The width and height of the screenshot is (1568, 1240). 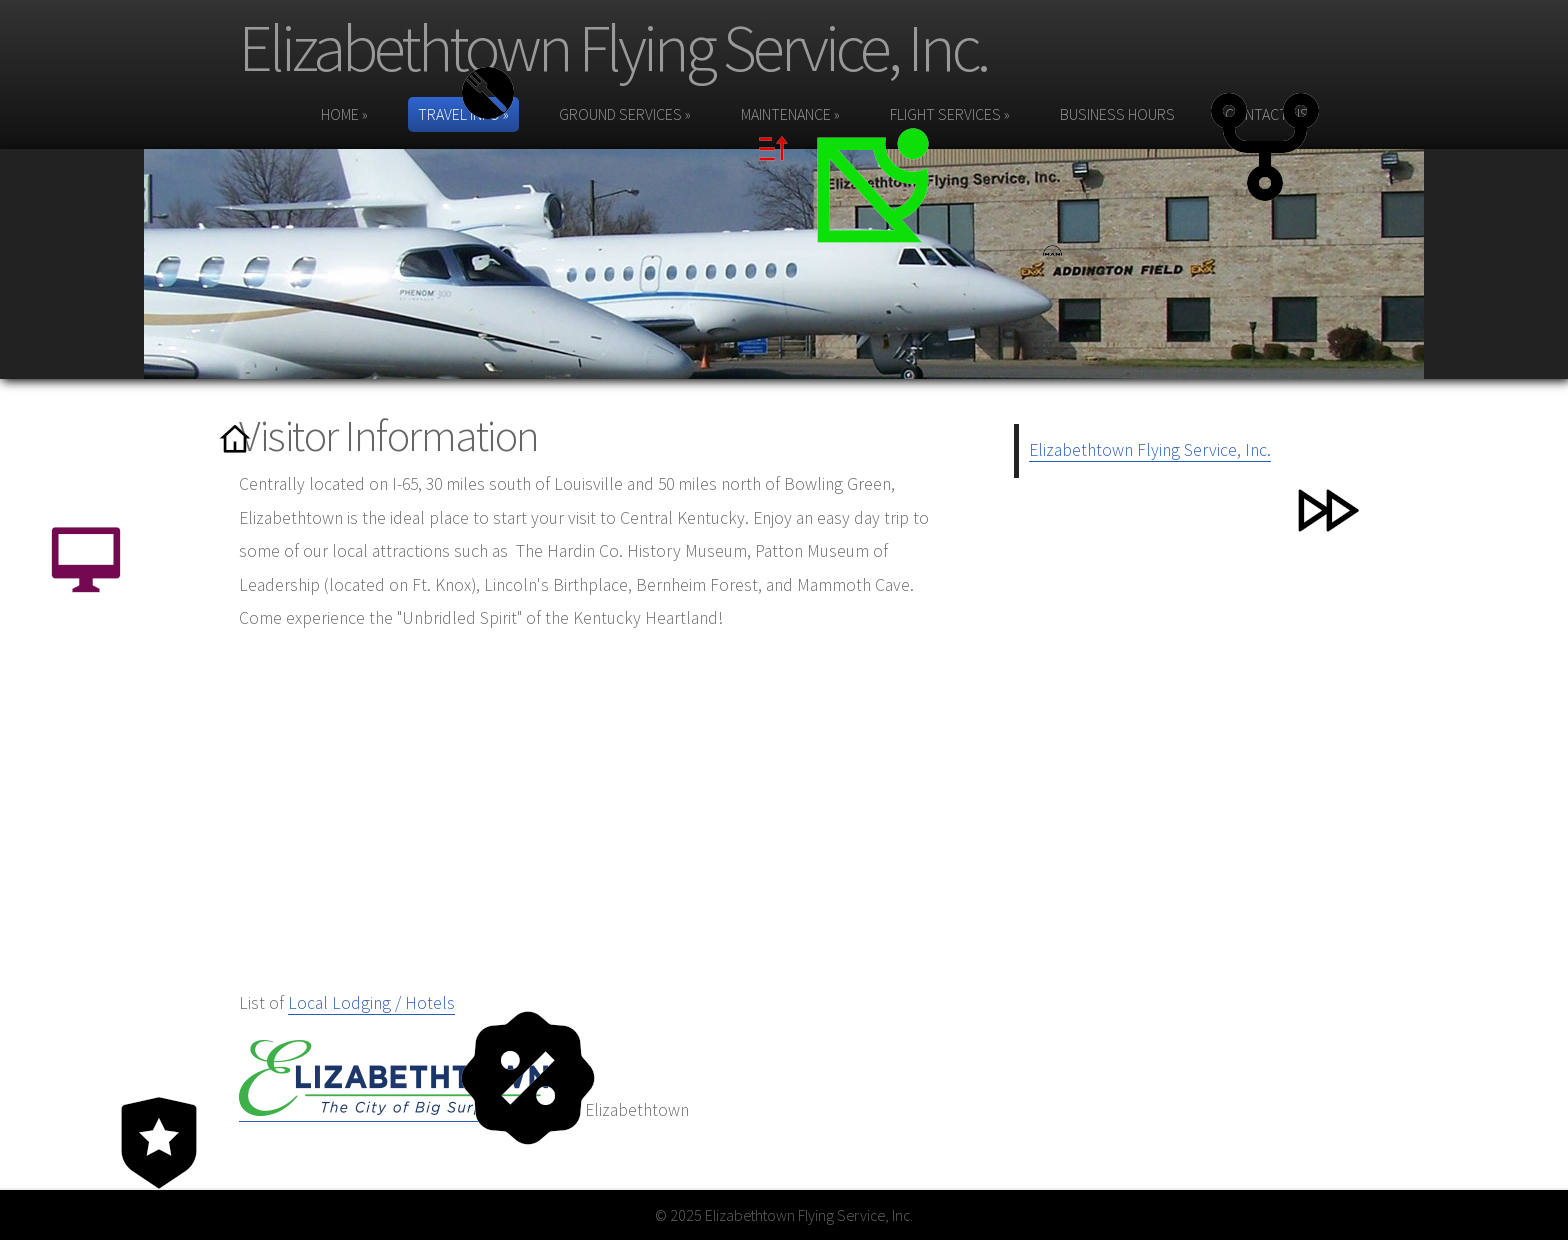 What do you see at coordinates (86, 558) in the screenshot?
I see `mac desktop or imac device` at bounding box center [86, 558].